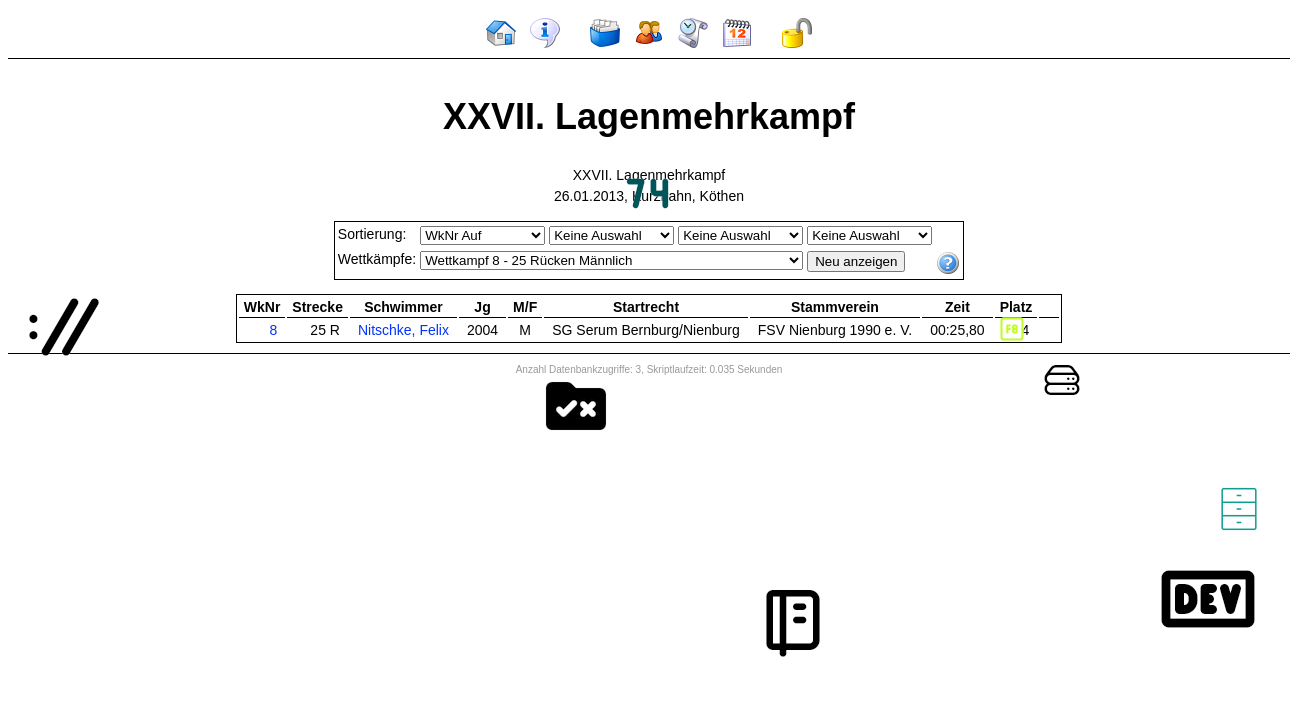 Image resolution: width=1298 pixels, height=720 pixels. Describe the element at coordinates (576, 406) in the screenshot. I see `folder containing validated and rejected items` at that location.